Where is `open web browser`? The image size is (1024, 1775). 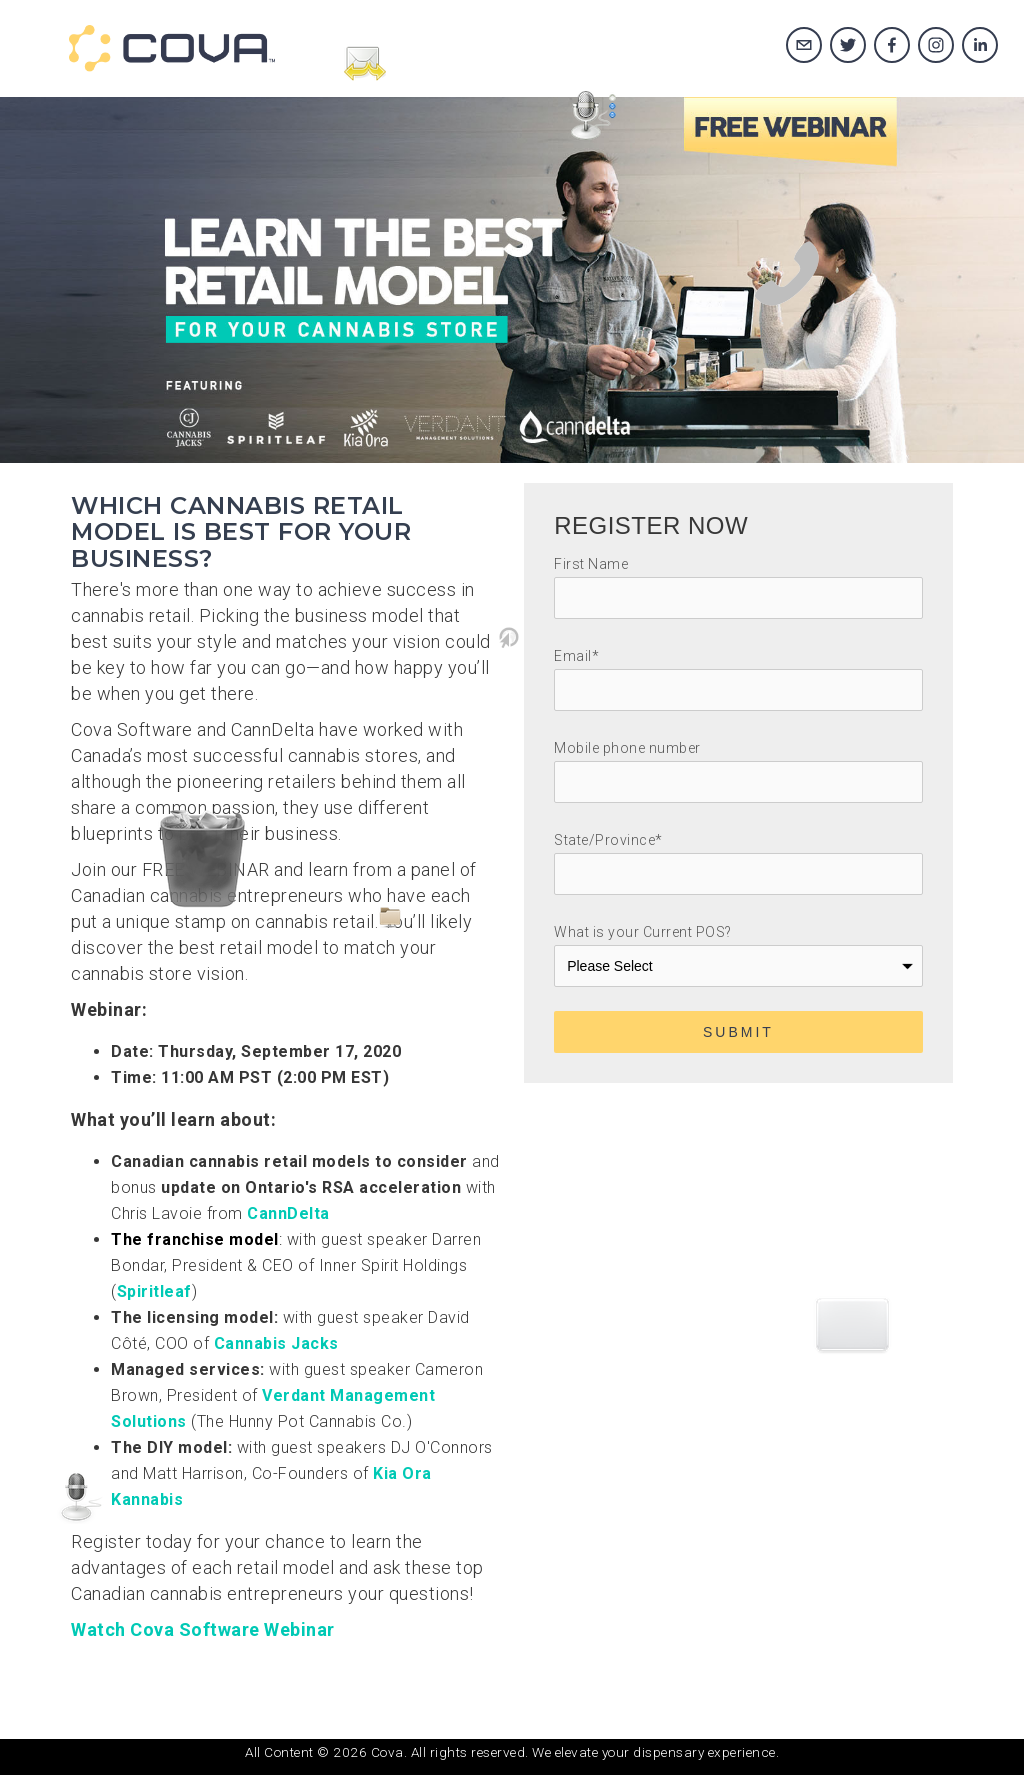 open web browser is located at coordinates (509, 637).